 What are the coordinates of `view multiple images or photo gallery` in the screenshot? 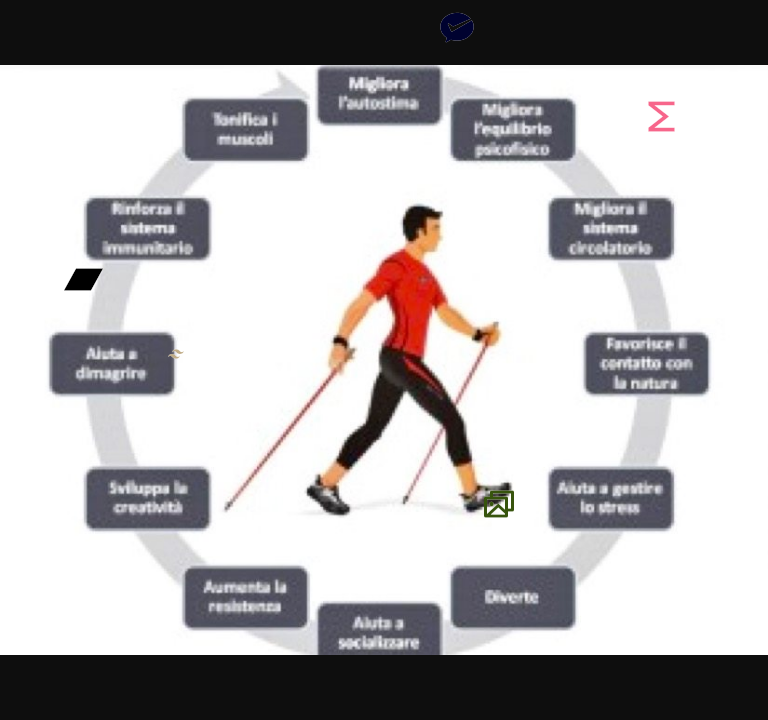 It's located at (499, 504).